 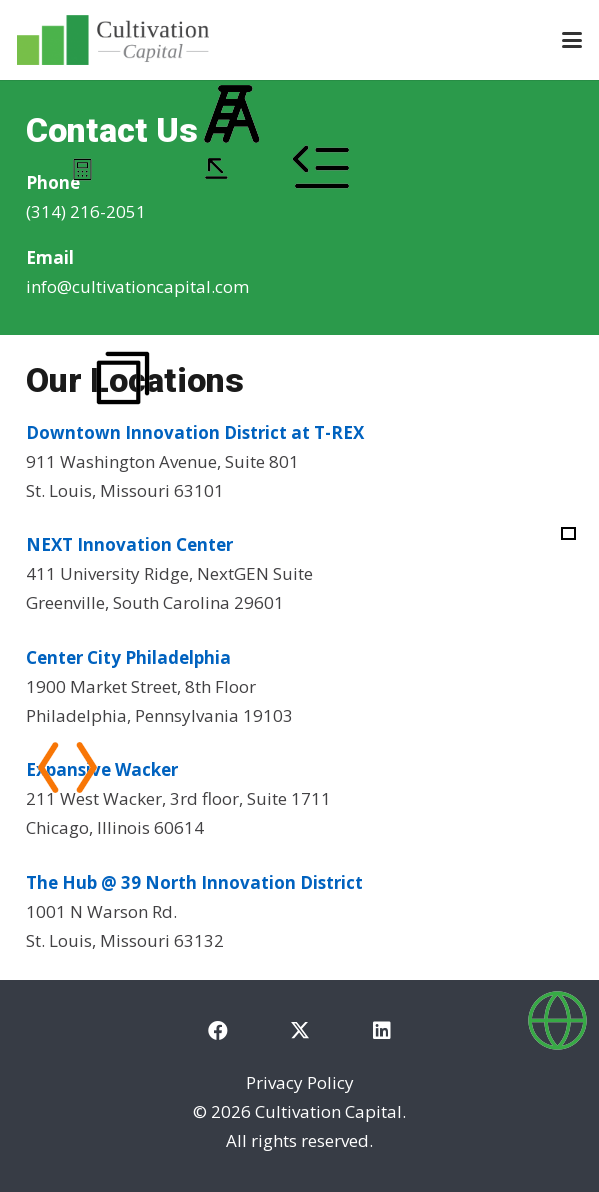 I want to click on access tools or equipment section, so click(x=233, y=114).